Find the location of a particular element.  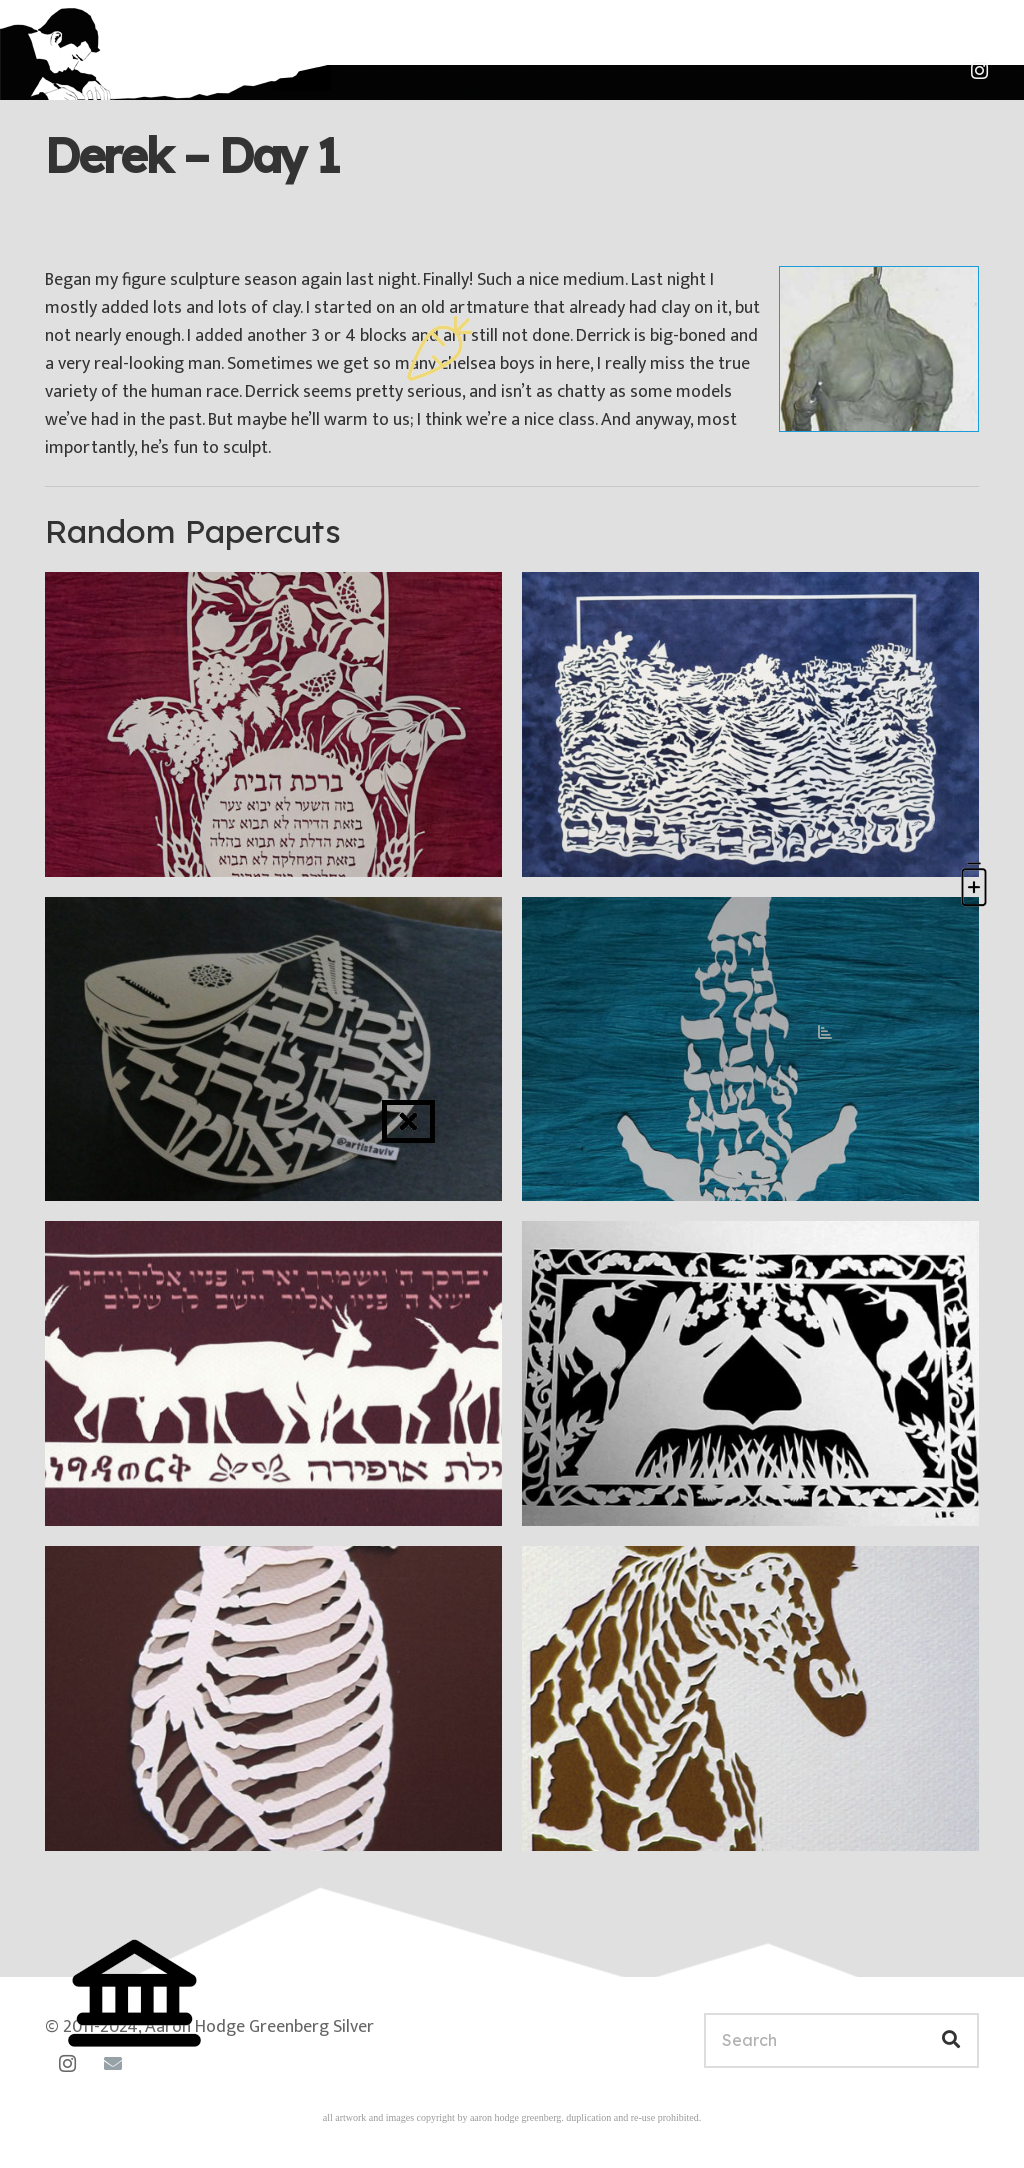

view growth analytics or statistics is located at coordinates (825, 1032).